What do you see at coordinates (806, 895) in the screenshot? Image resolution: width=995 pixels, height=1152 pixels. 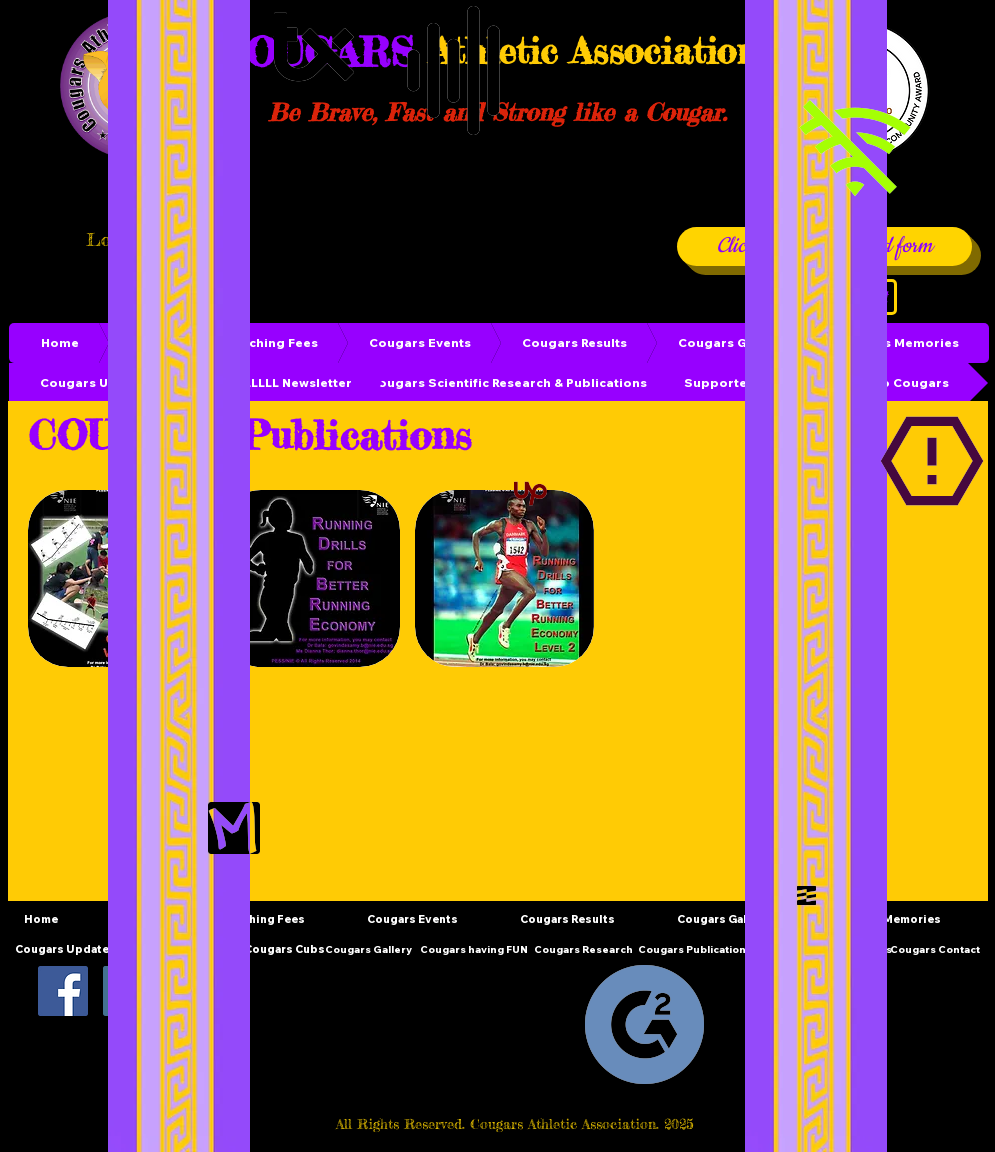 I see `rootsbedrock brand logo` at bounding box center [806, 895].